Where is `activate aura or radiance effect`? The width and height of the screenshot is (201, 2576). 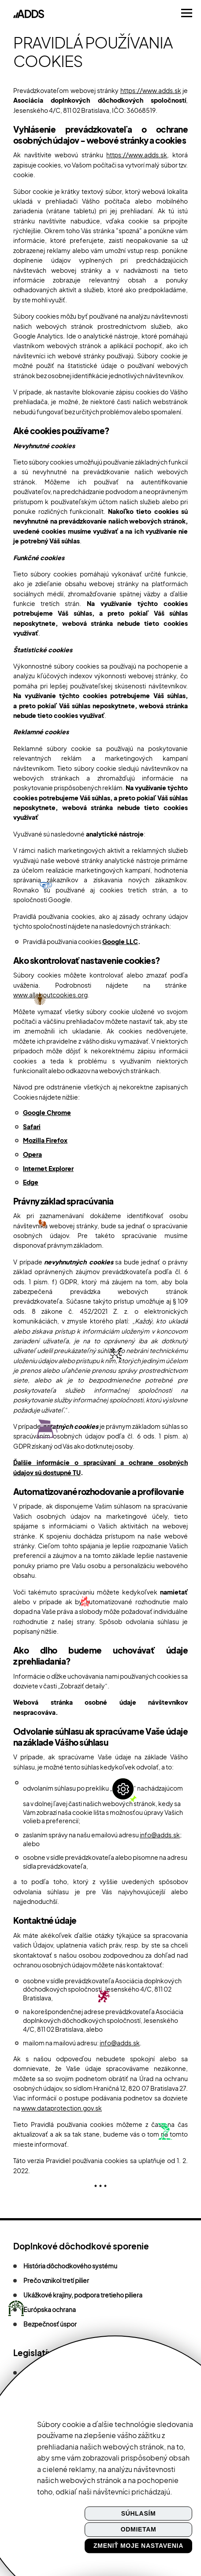
activate aura or radiance effect is located at coordinates (40, 999).